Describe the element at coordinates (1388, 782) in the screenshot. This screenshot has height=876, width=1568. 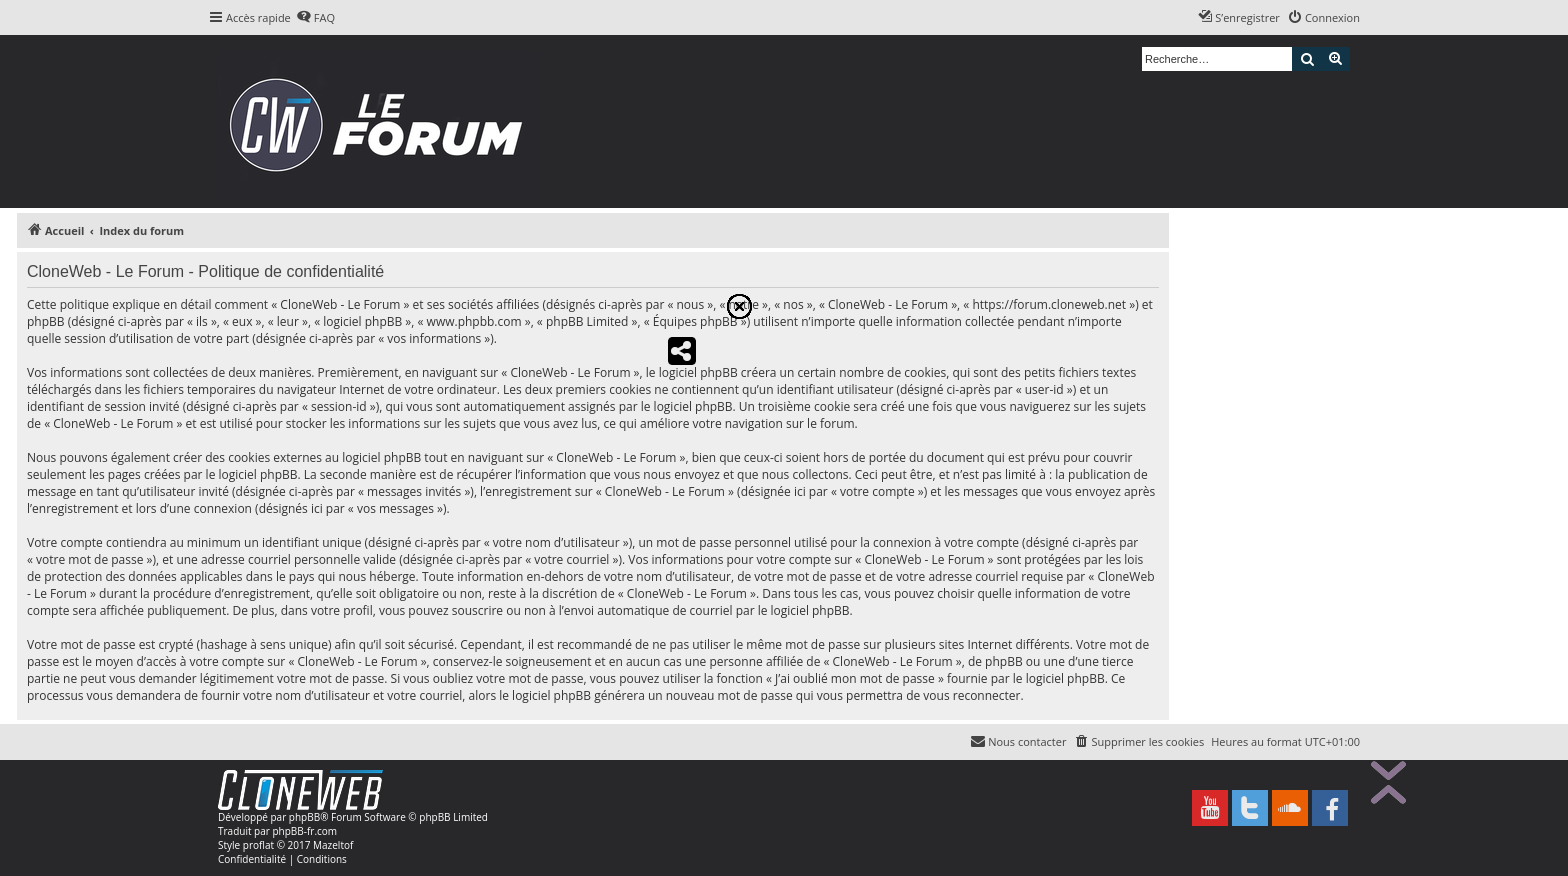
I see `collapse an expanded section or panel` at that location.